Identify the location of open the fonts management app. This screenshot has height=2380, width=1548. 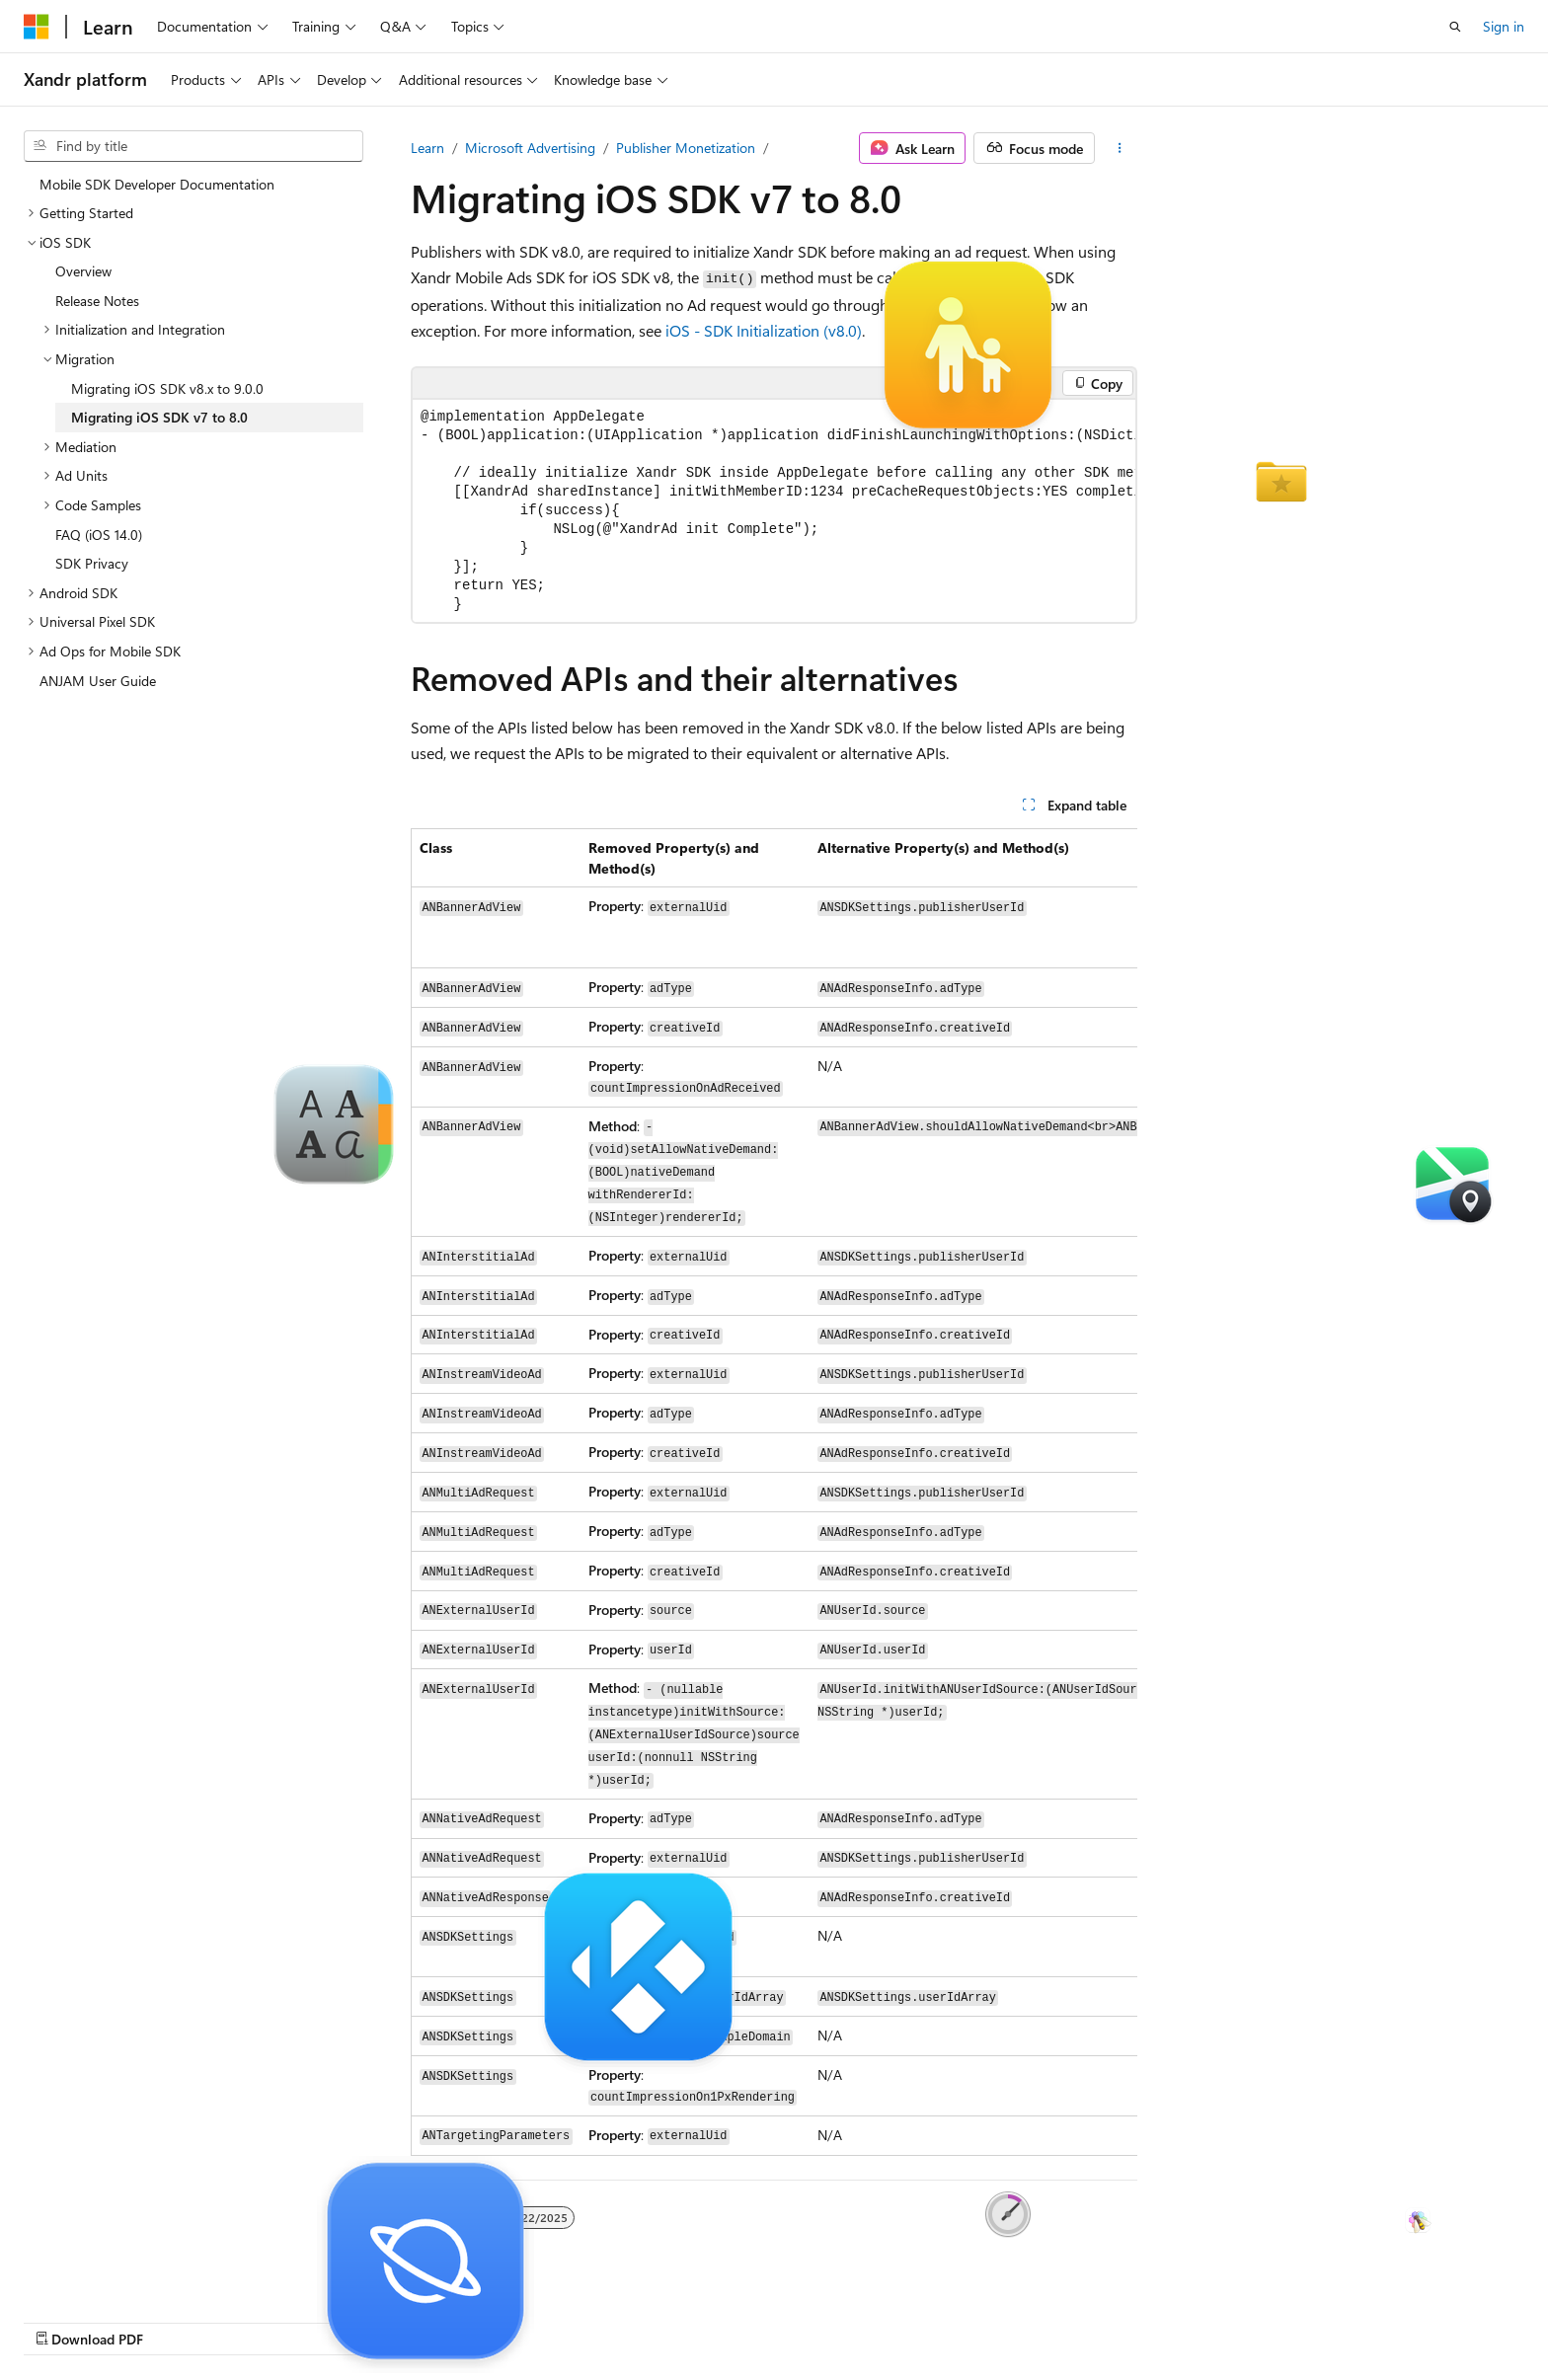
(334, 1124).